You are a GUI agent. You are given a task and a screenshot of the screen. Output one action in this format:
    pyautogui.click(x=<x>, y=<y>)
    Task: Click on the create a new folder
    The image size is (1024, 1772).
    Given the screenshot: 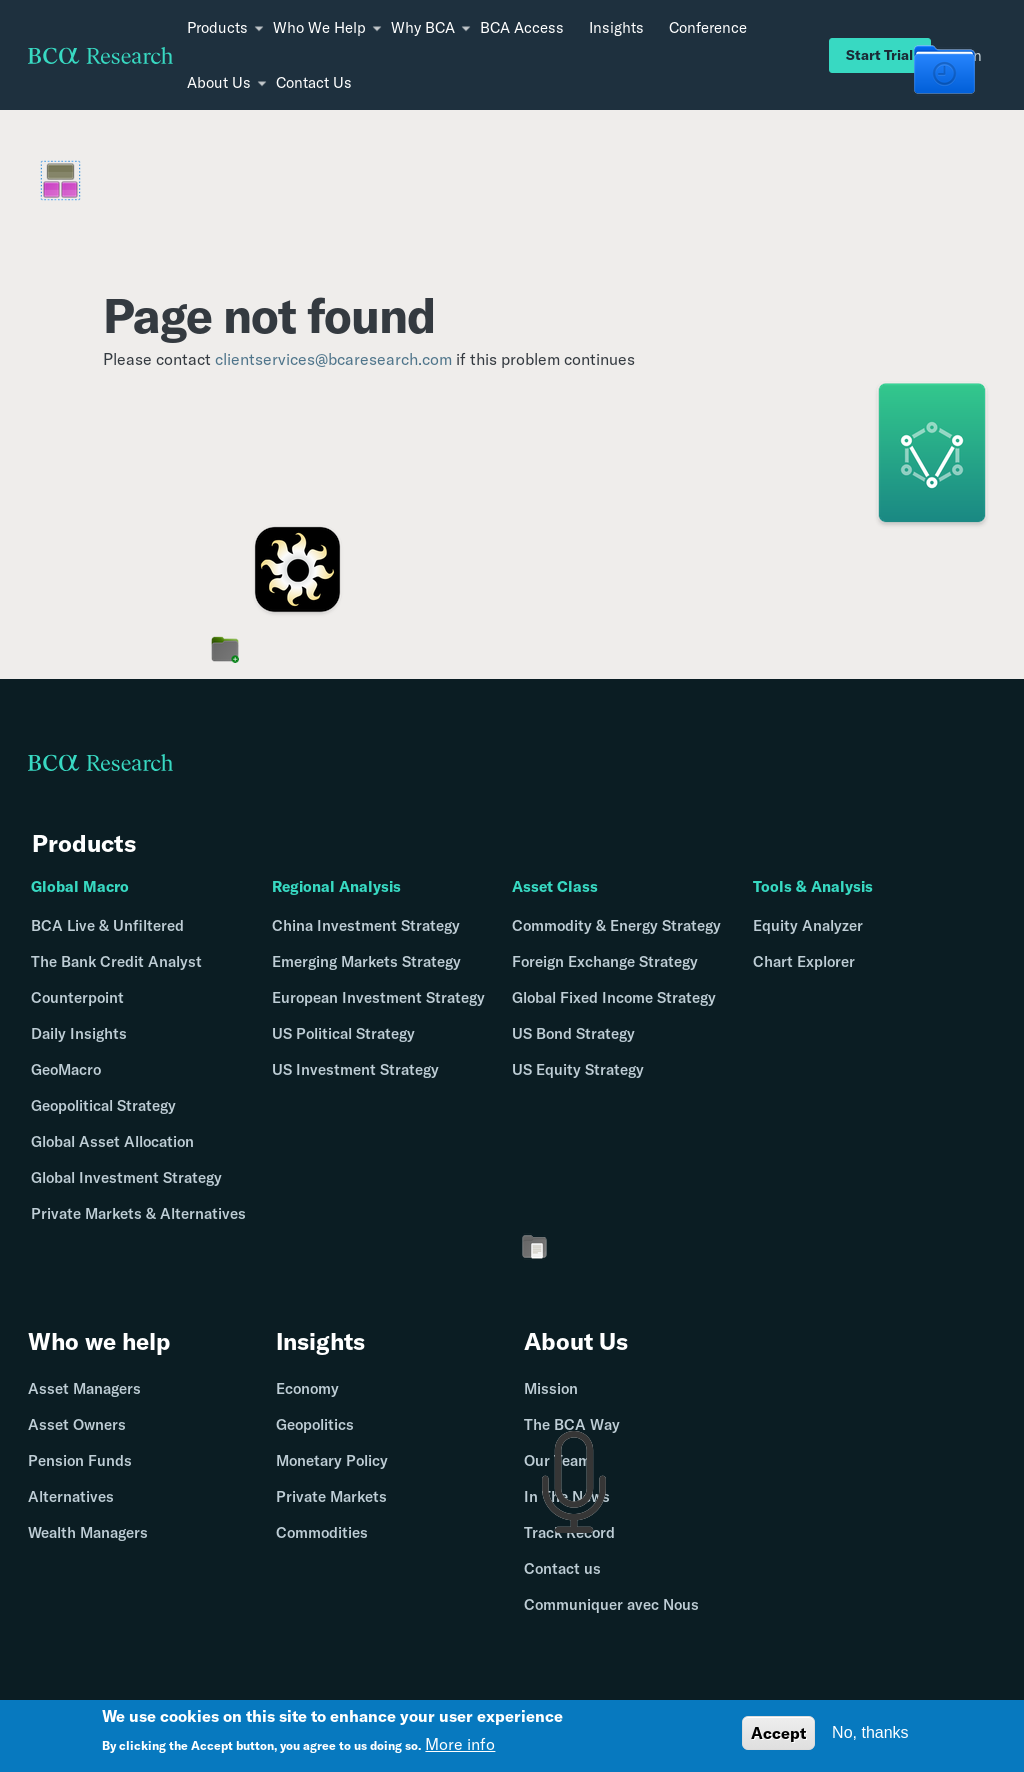 What is the action you would take?
    pyautogui.click(x=225, y=649)
    